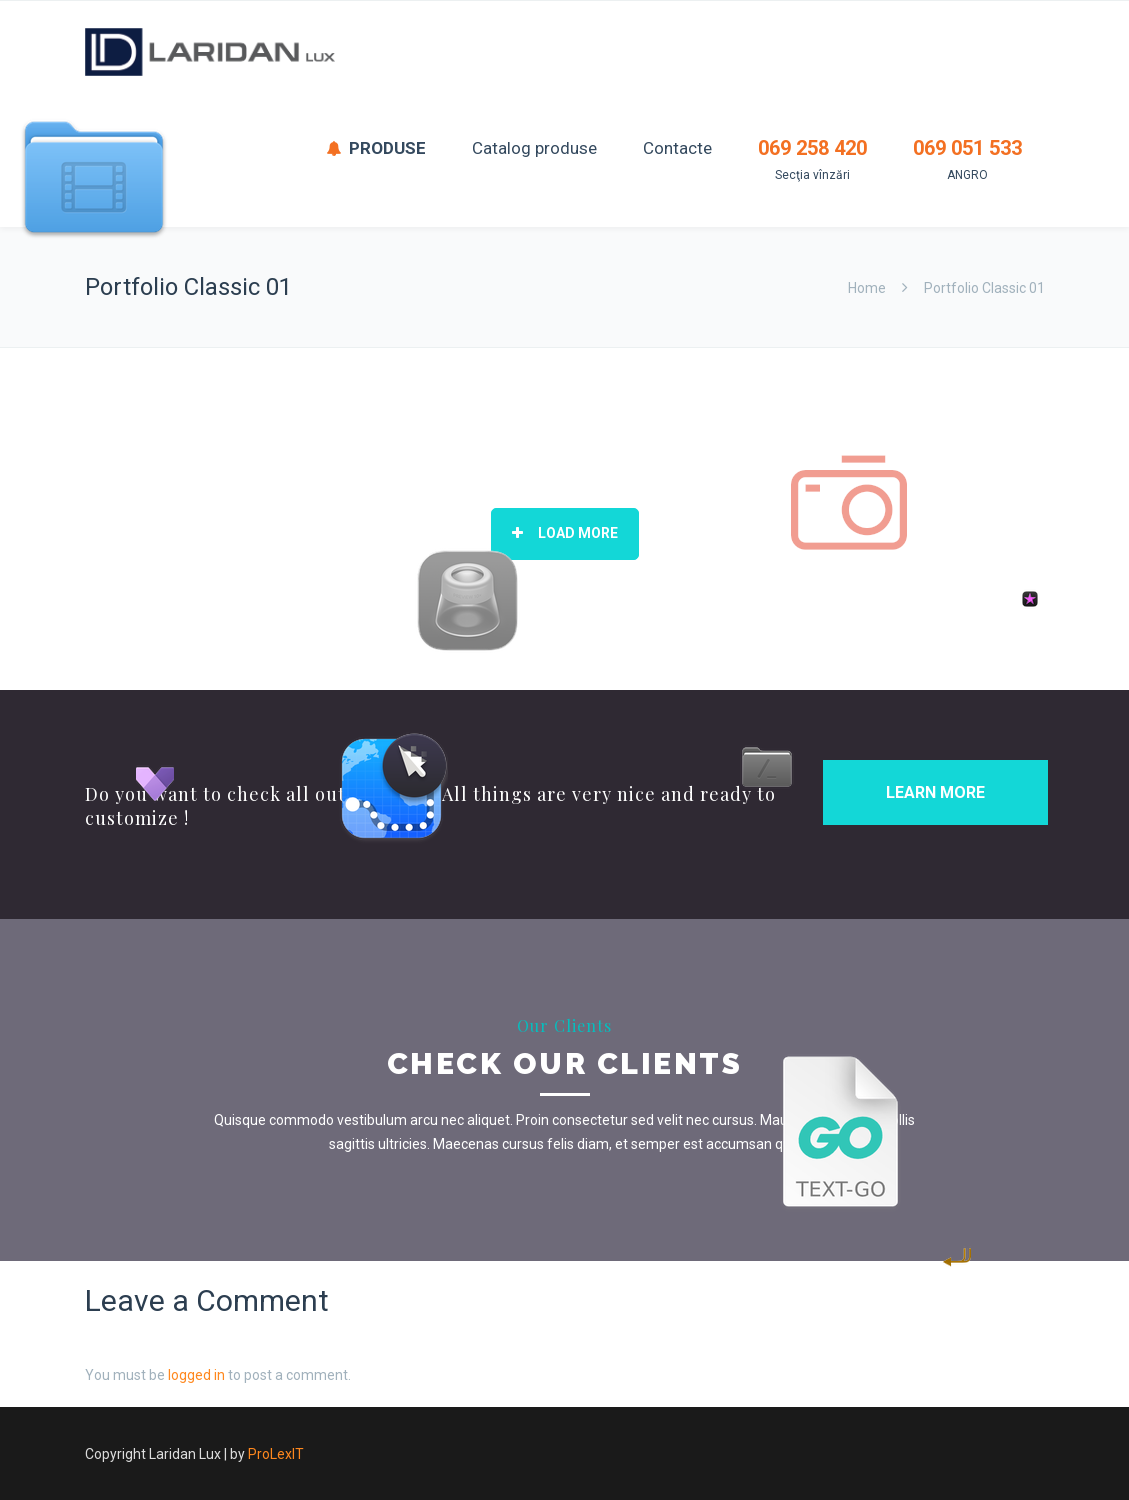 This screenshot has height=1500, width=1129. I want to click on a go programming language source file, so click(840, 1134).